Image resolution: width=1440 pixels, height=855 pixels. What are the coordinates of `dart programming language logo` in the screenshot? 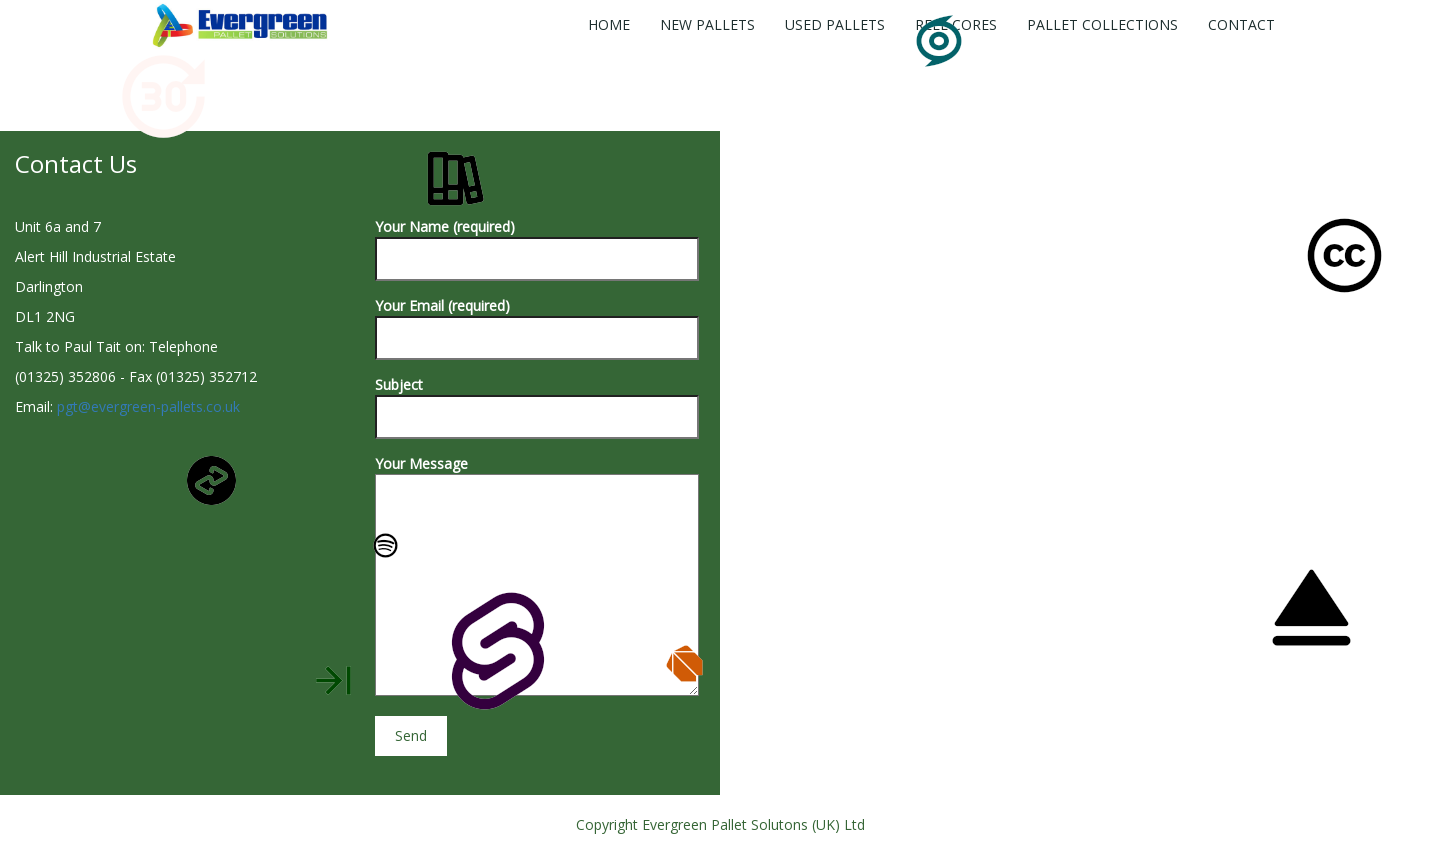 It's located at (684, 663).